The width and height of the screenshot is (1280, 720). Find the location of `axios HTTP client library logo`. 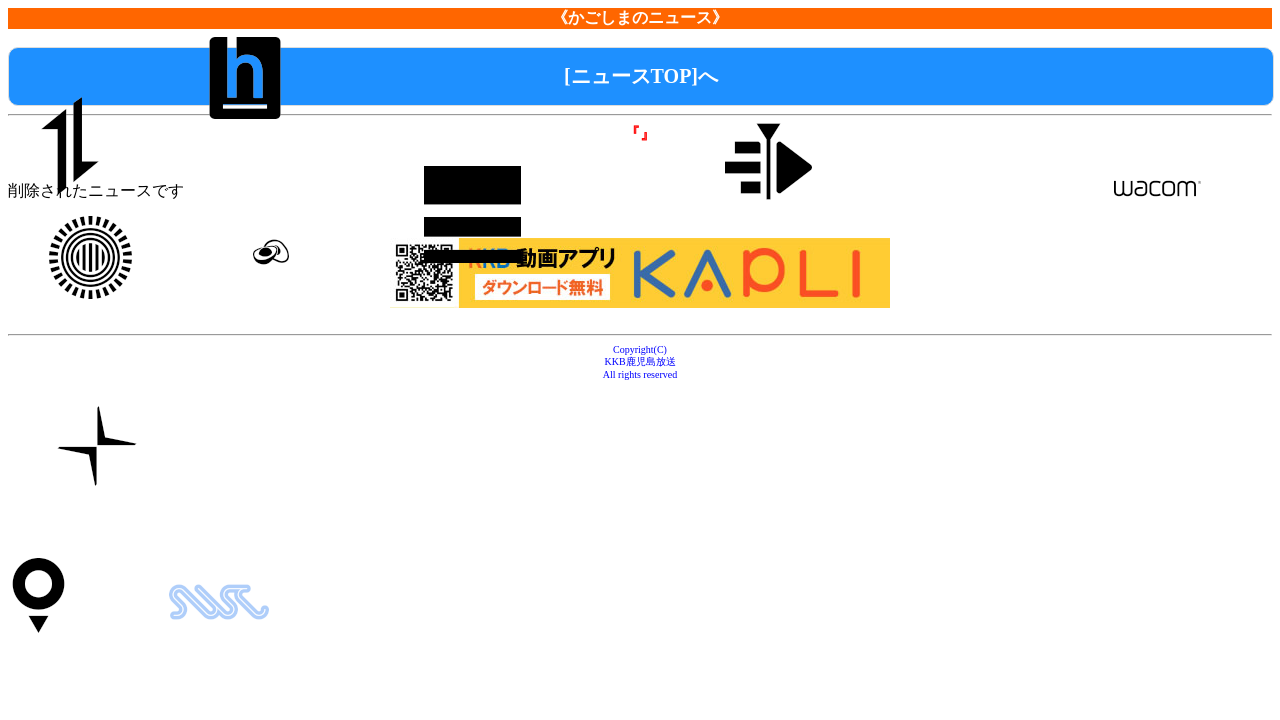

axios HTTP client library logo is located at coordinates (70, 146).